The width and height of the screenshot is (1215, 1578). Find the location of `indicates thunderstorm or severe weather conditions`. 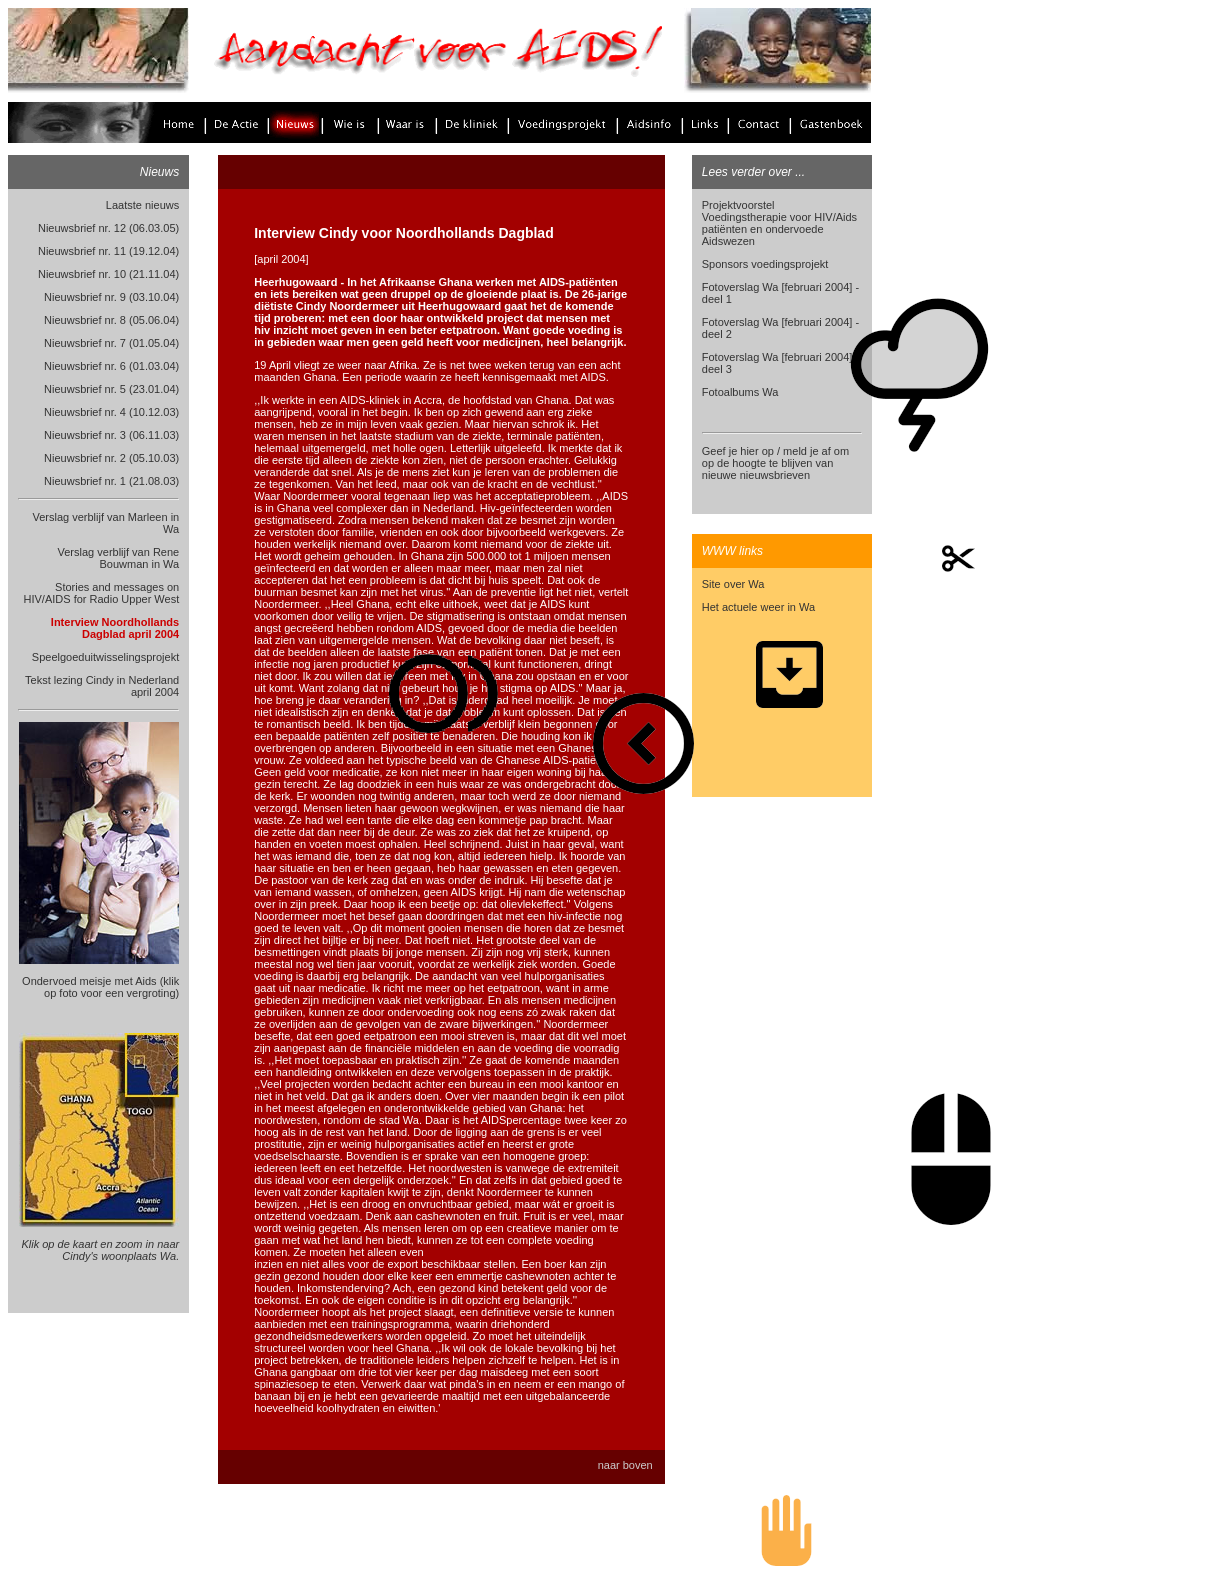

indicates thunderstorm or severe weather conditions is located at coordinates (919, 372).